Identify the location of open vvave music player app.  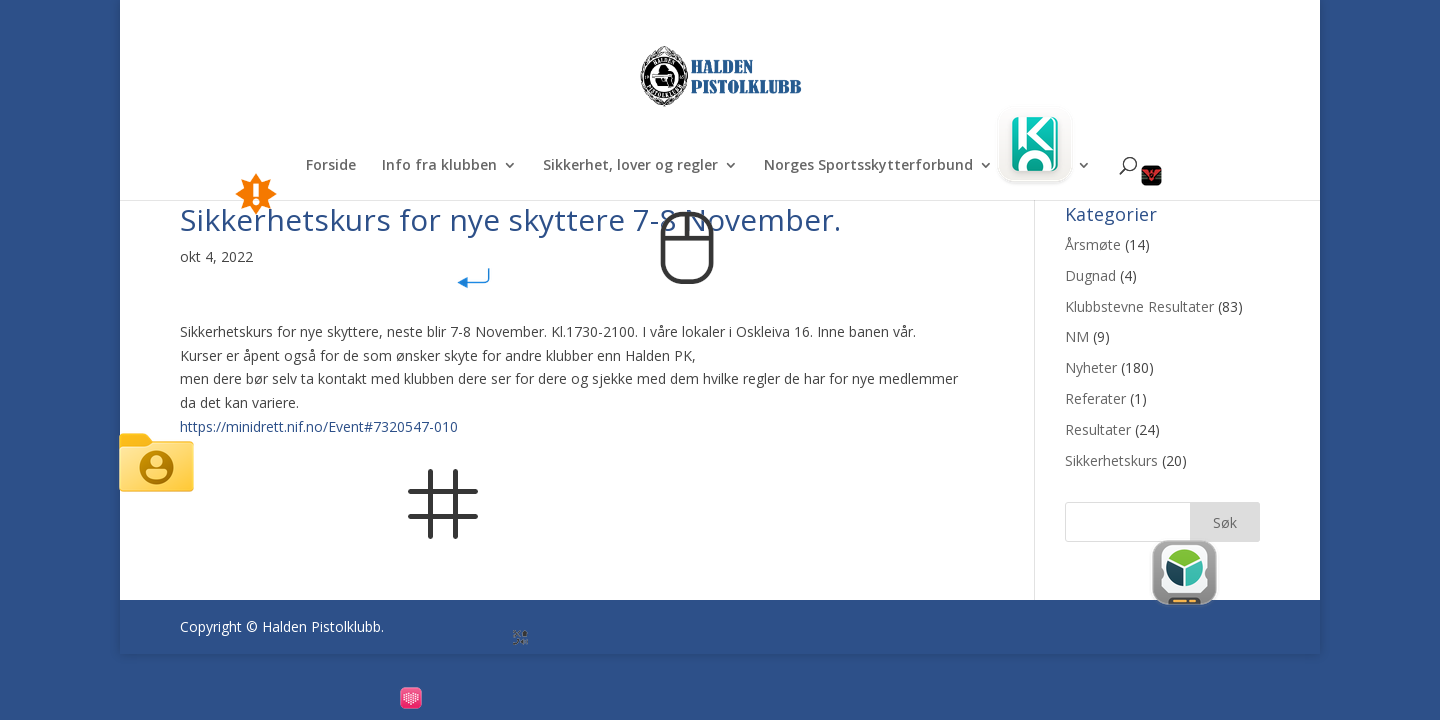
(411, 698).